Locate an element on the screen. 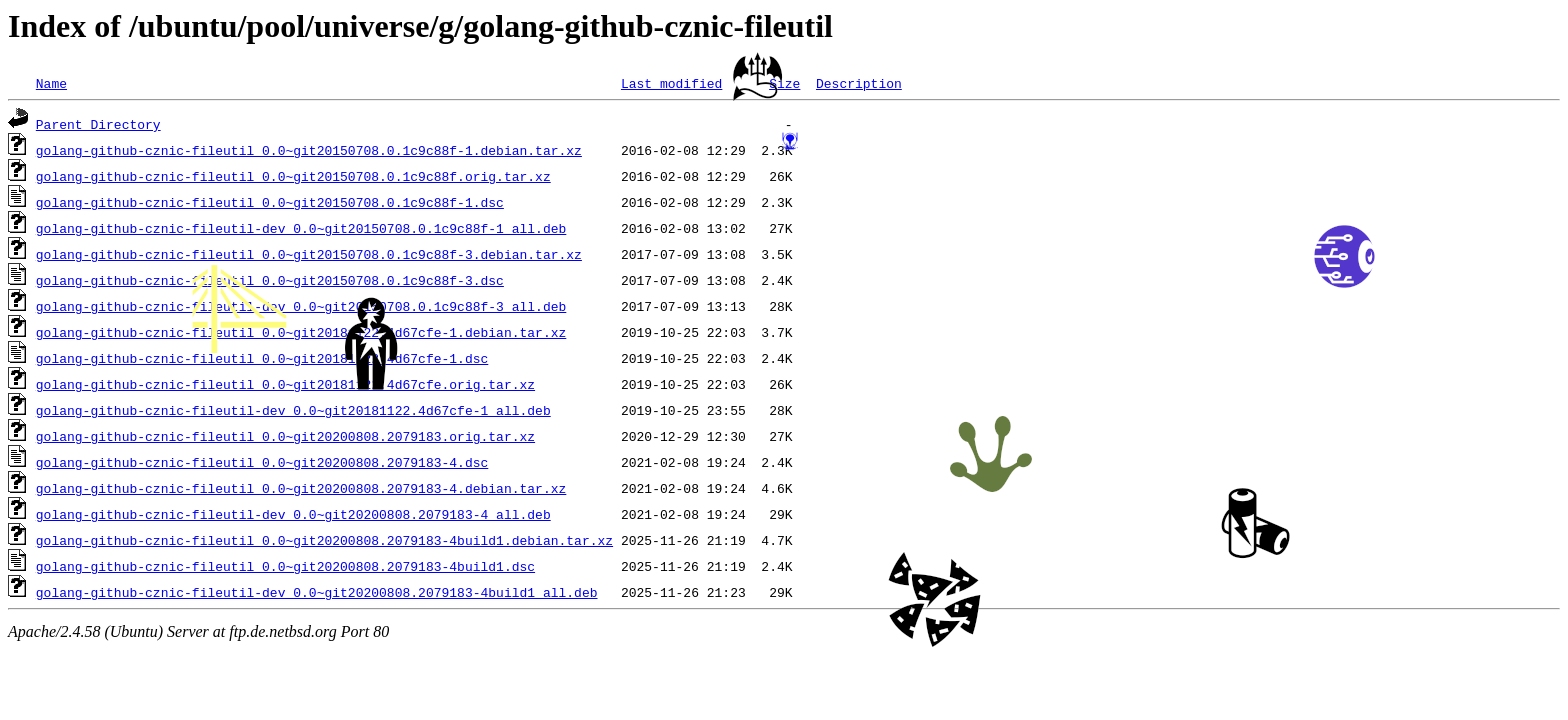  smelting or metalworking process in progress is located at coordinates (790, 141).